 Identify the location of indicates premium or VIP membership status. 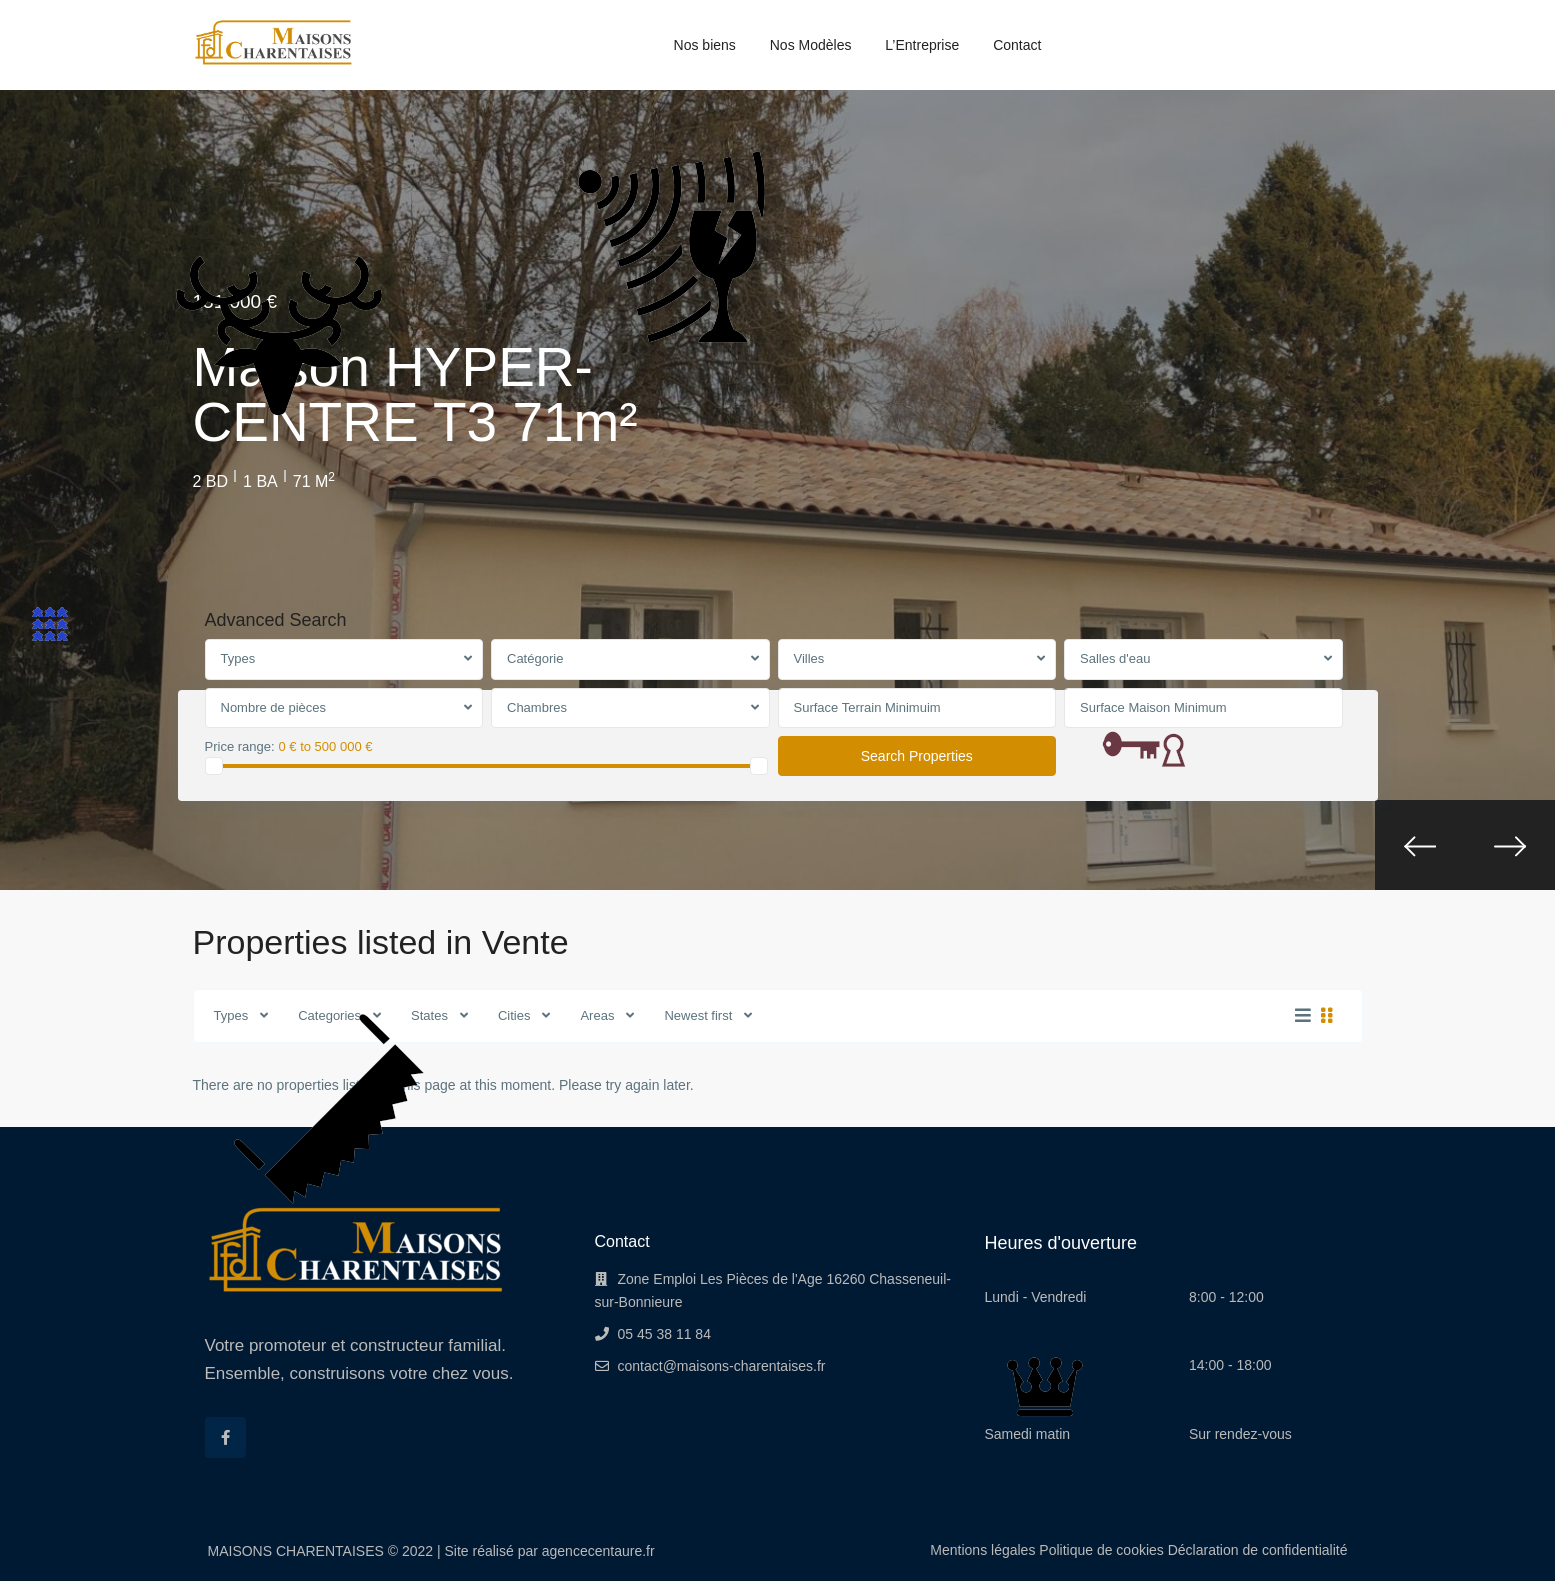
(1045, 1389).